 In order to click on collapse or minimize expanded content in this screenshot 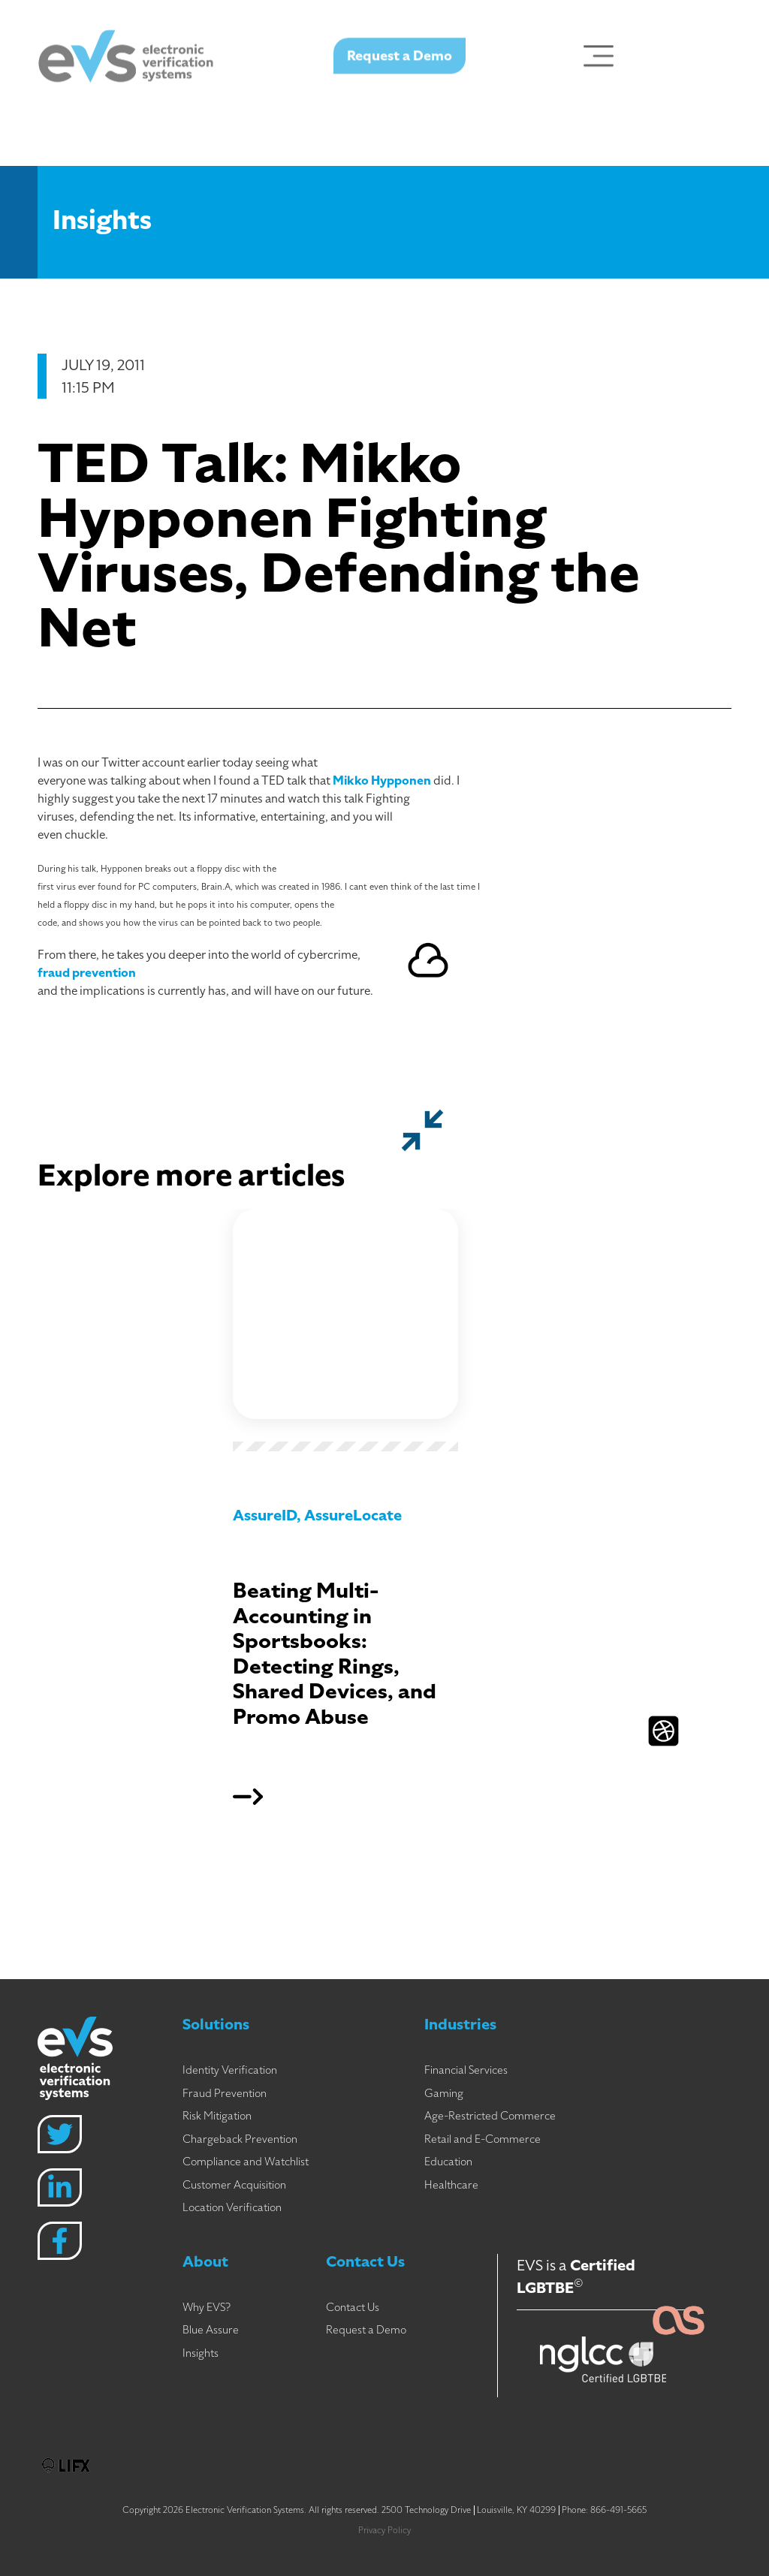, I will do `click(422, 1130)`.